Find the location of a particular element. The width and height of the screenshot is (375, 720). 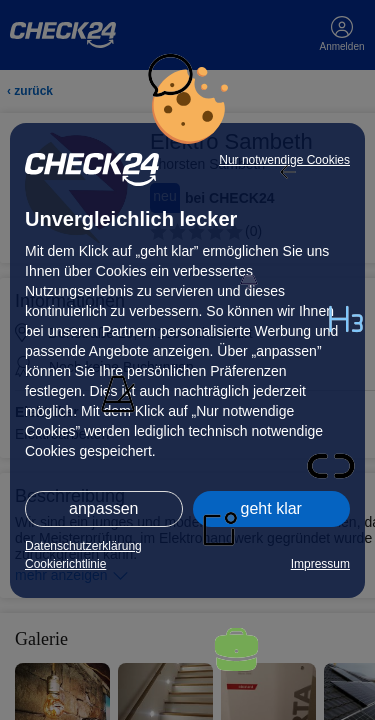

format text as heading level 3 is located at coordinates (346, 319).